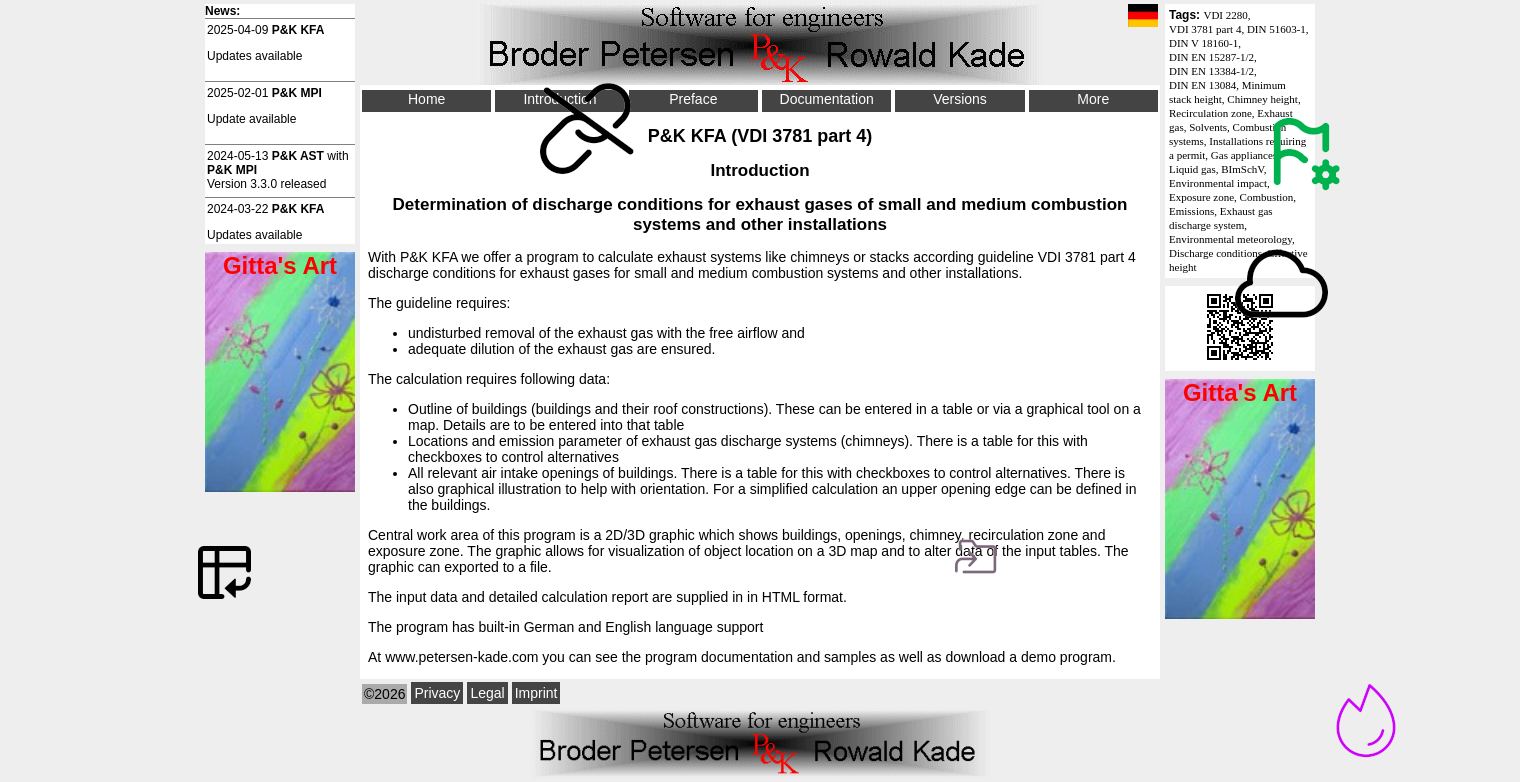  What do you see at coordinates (224, 572) in the screenshot?
I see `pivot table column in spreadsheet view` at bounding box center [224, 572].